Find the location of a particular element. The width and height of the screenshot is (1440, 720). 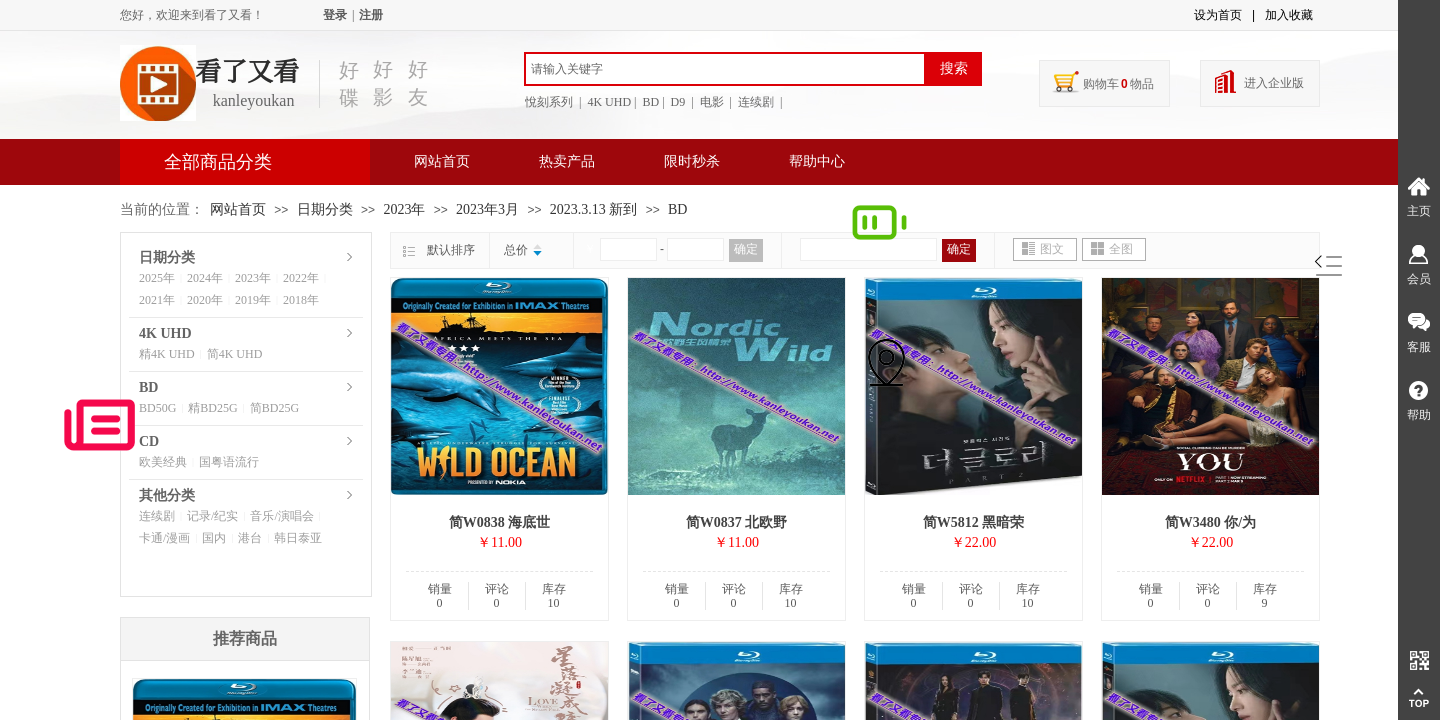

view news articles is located at coordinates (102, 425).